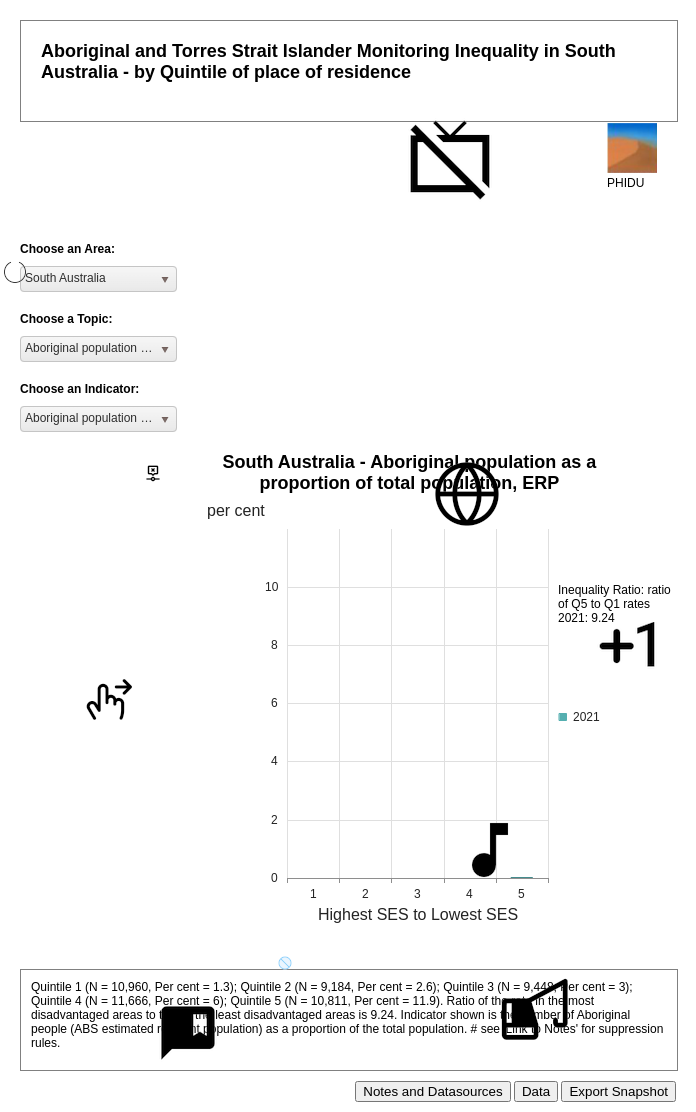 This screenshot has height=1112, width=696. I want to click on increase exposure by one stop, so click(627, 646).